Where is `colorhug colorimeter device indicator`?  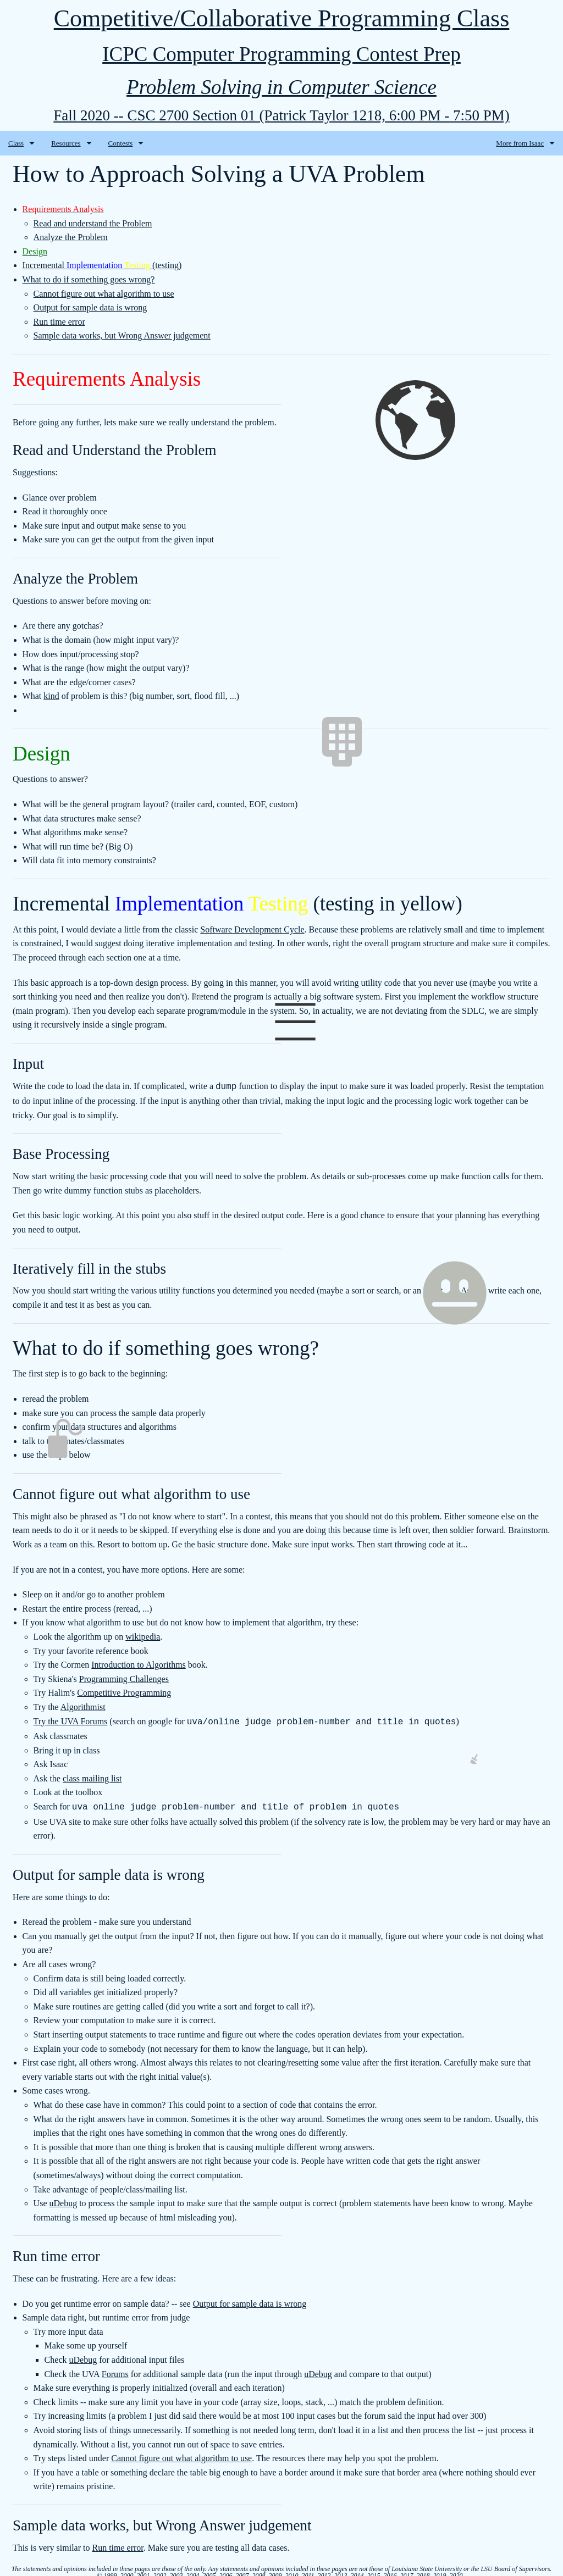
colorhug colorimeter device indicator is located at coordinates (64, 1441).